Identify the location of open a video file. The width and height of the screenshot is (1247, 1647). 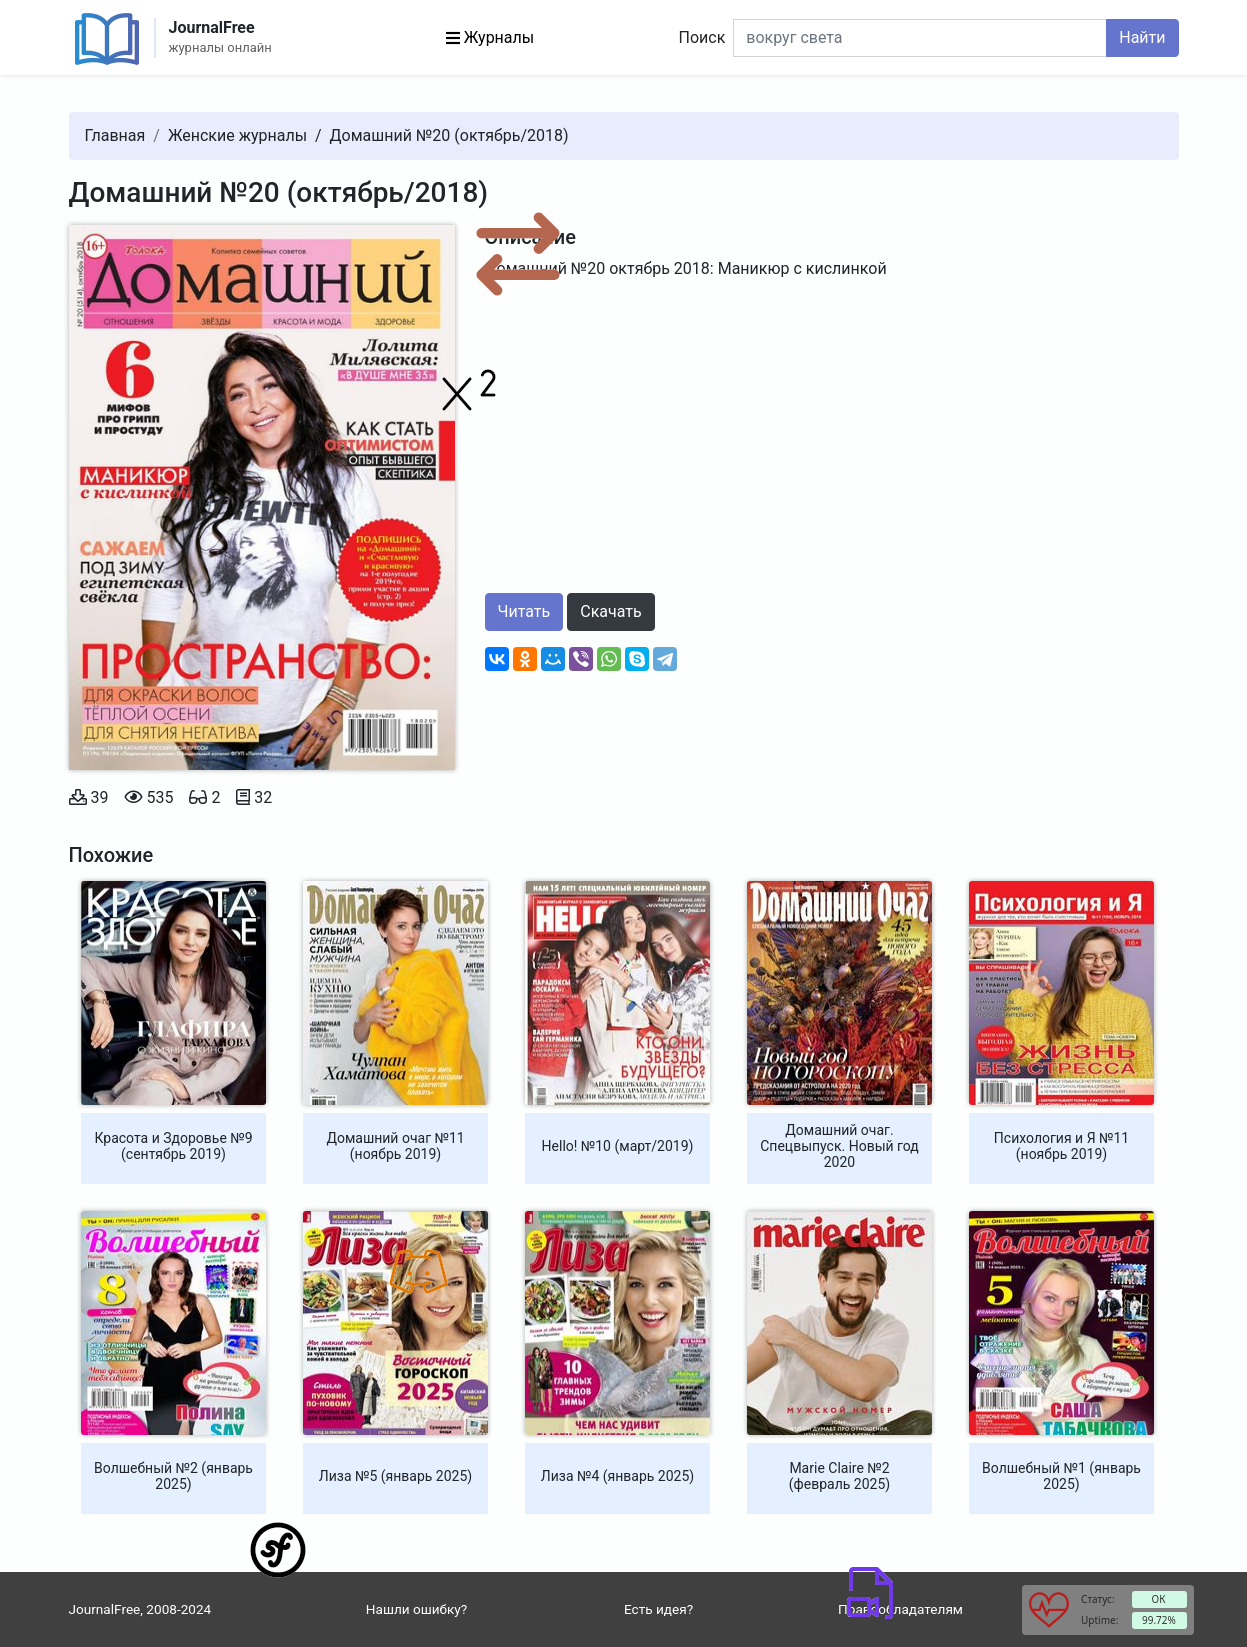
(871, 1593).